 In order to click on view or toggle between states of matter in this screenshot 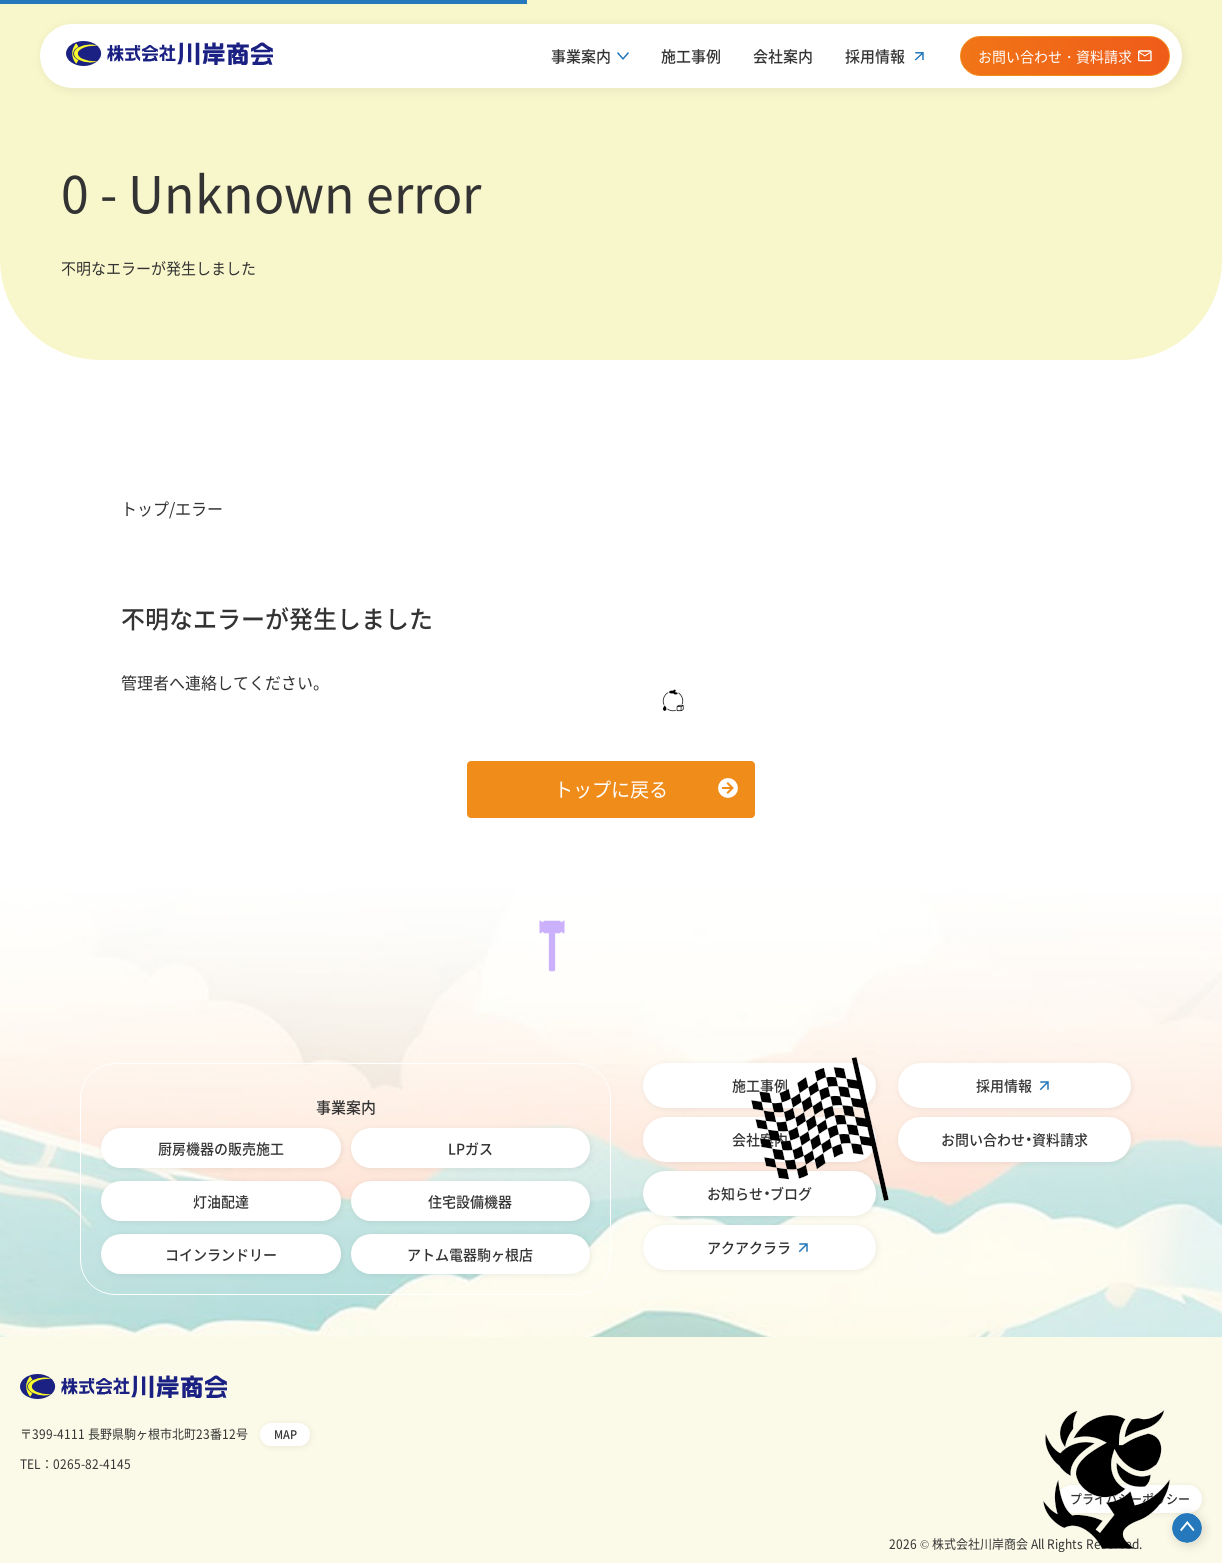, I will do `click(673, 701)`.